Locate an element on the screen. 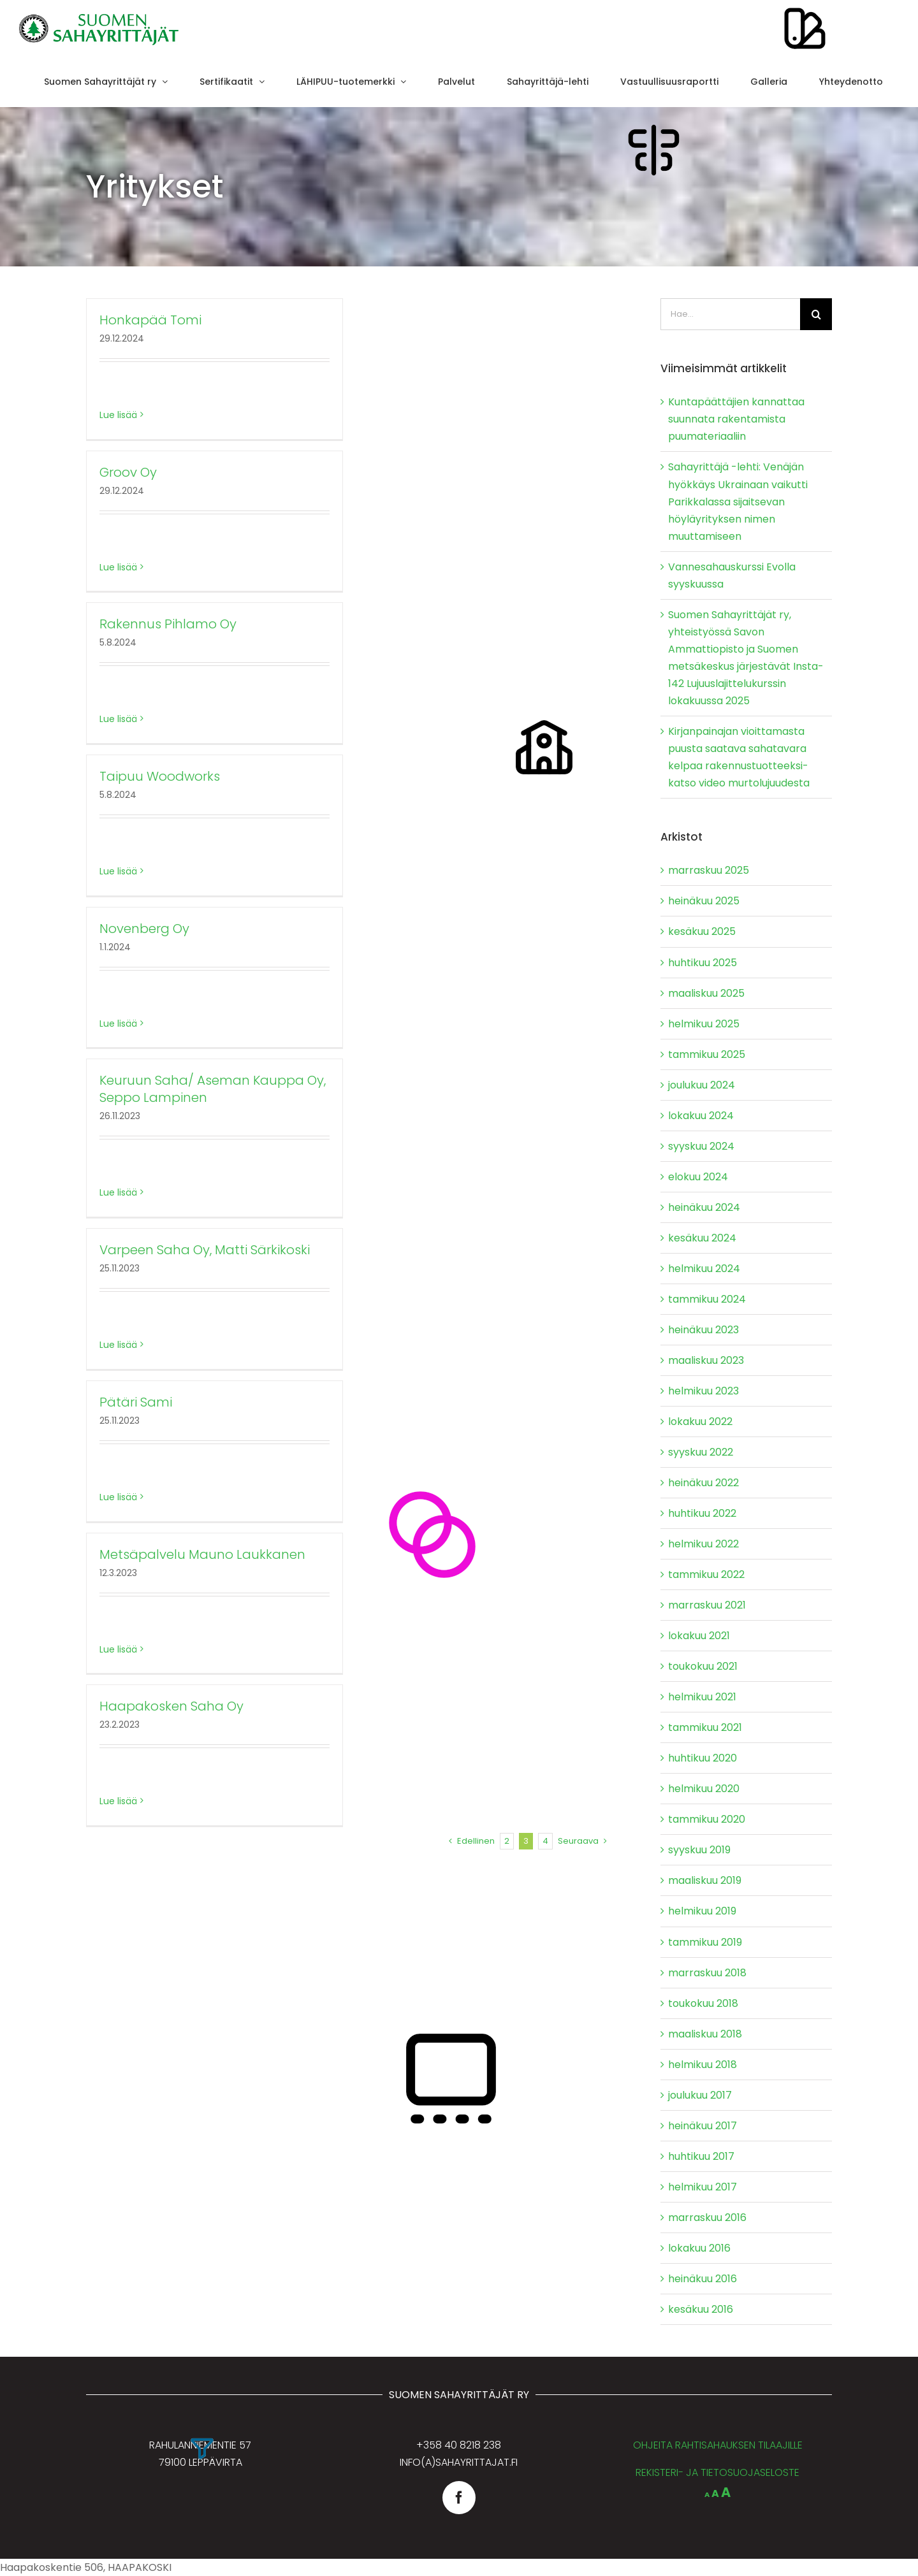 This screenshot has height=2576, width=918. filter or sort content is located at coordinates (202, 2448).